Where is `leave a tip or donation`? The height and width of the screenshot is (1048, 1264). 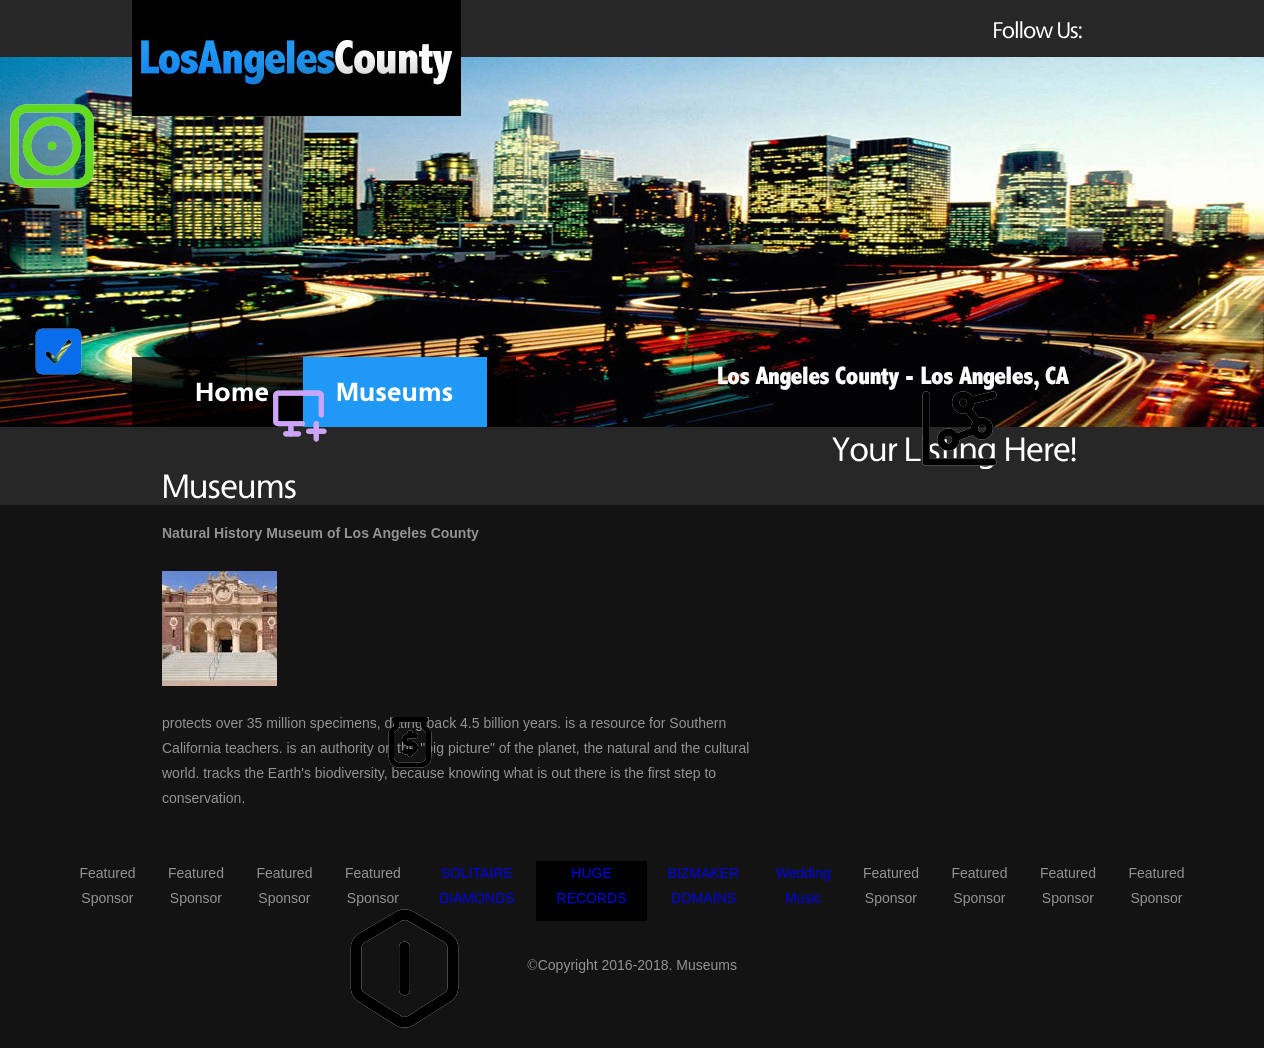 leave a tip or donation is located at coordinates (410, 741).